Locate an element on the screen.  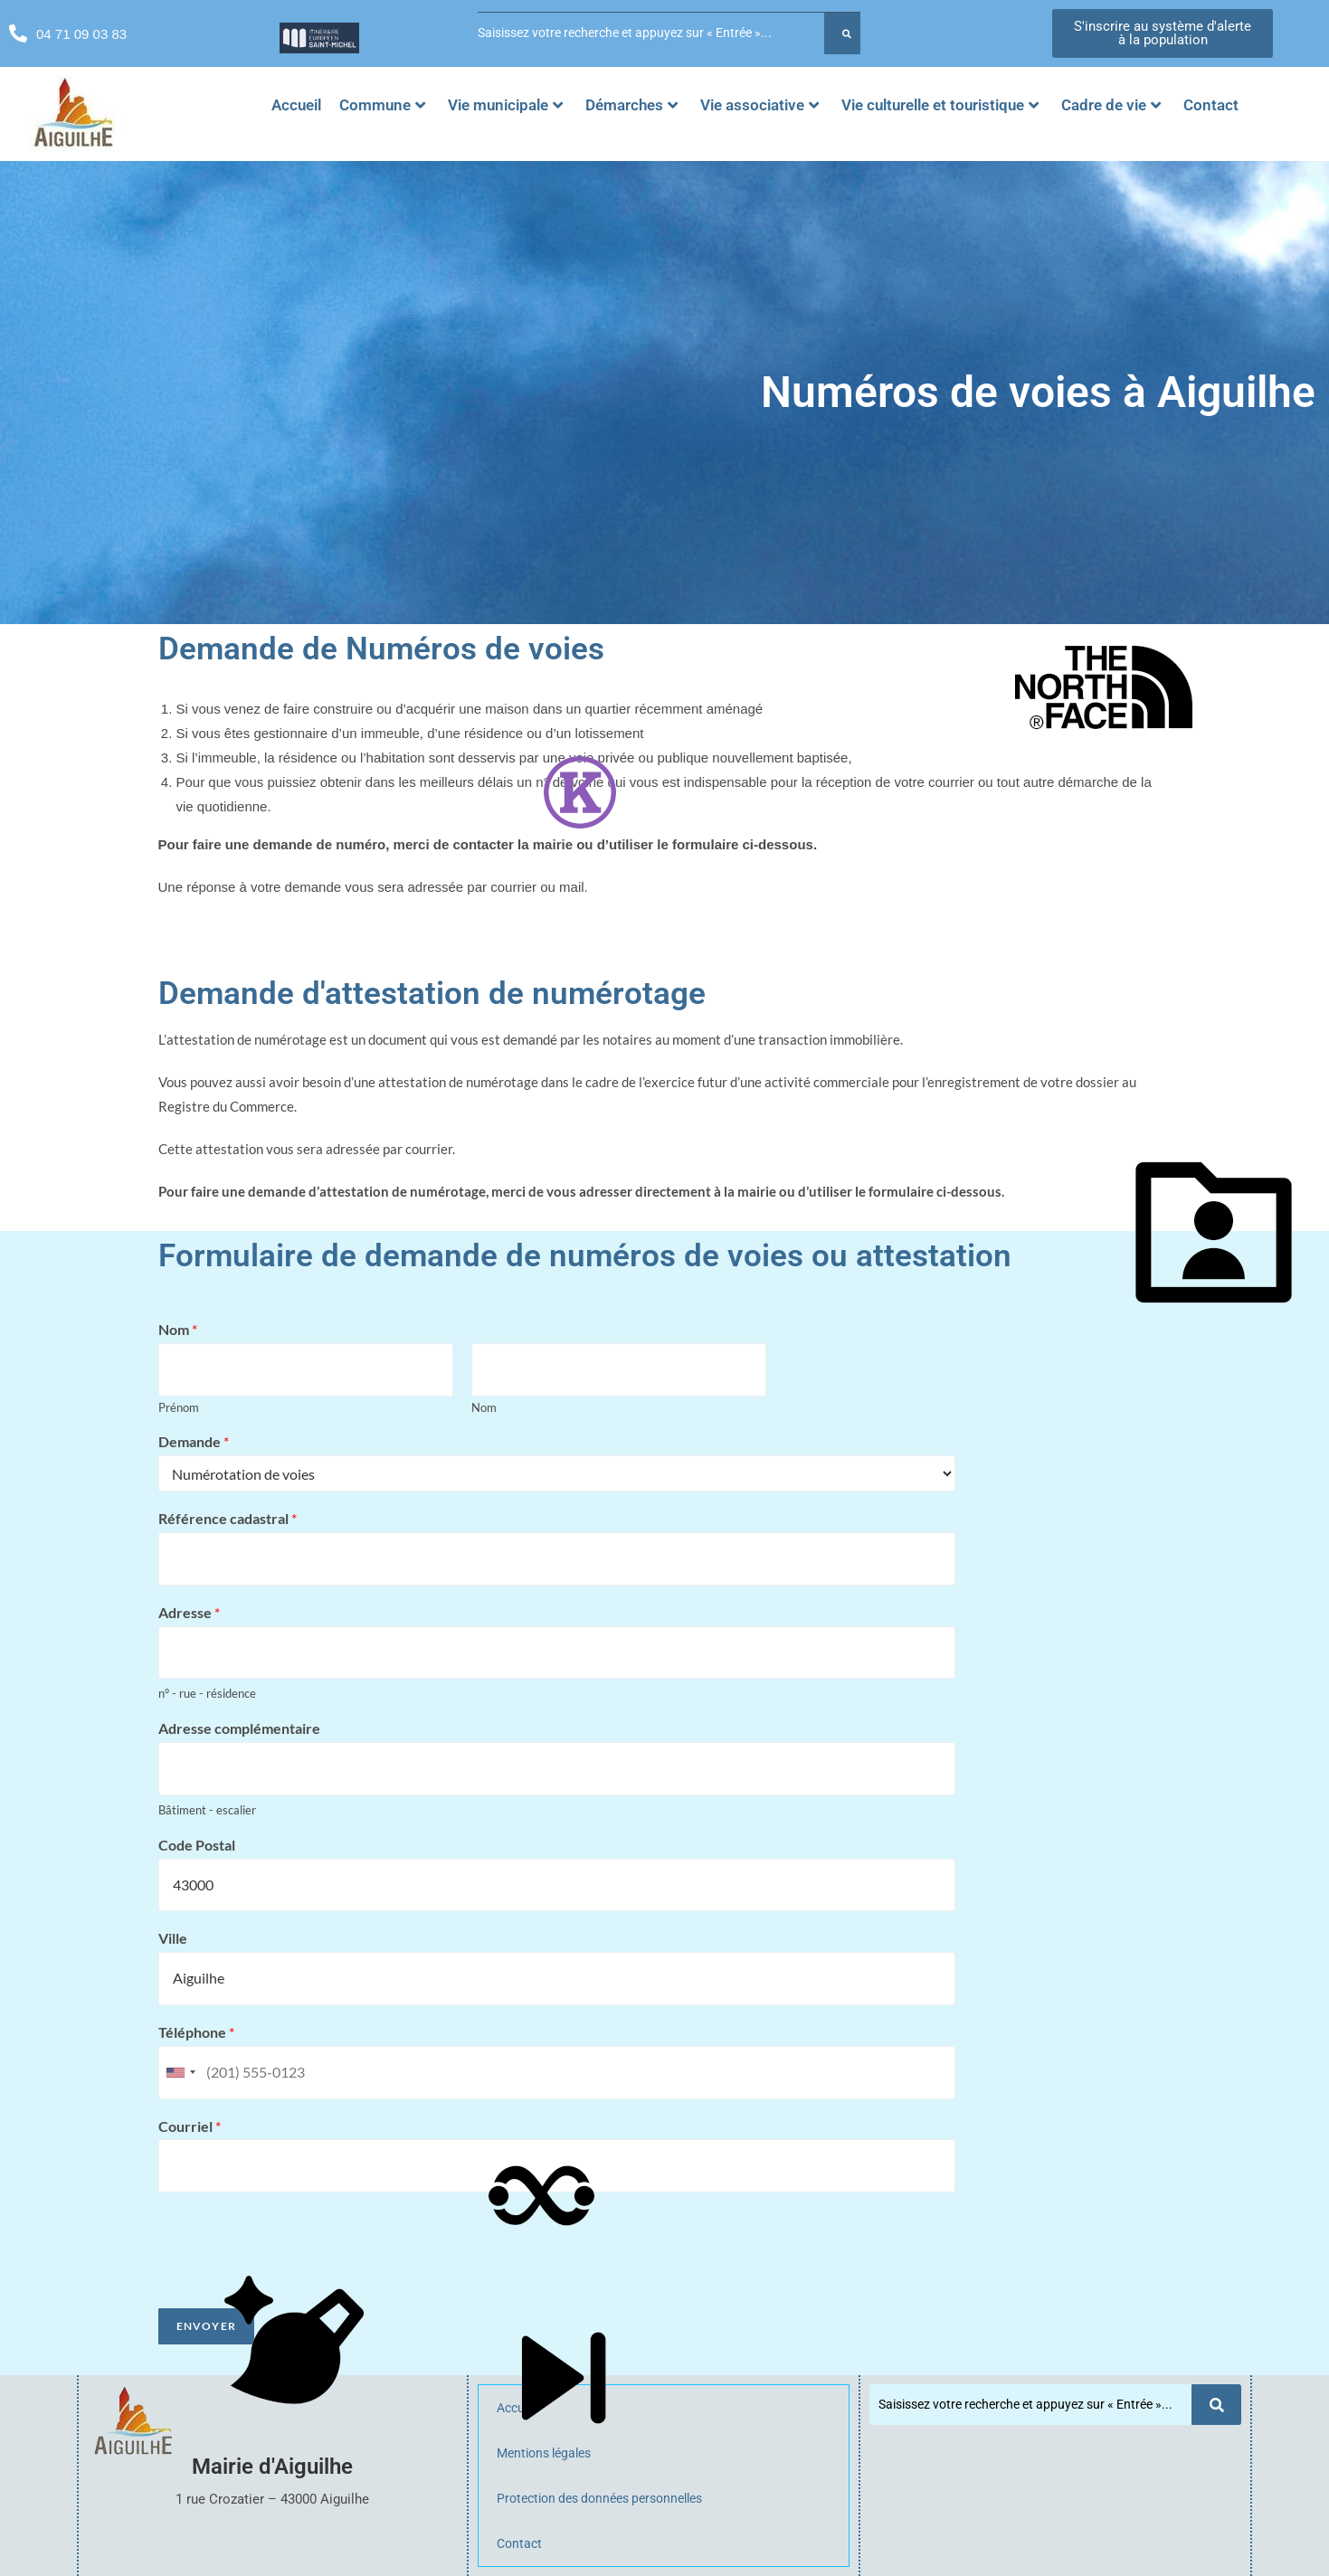
activate AI-powered brush or painting tool is located at coordinates (298, 2349).